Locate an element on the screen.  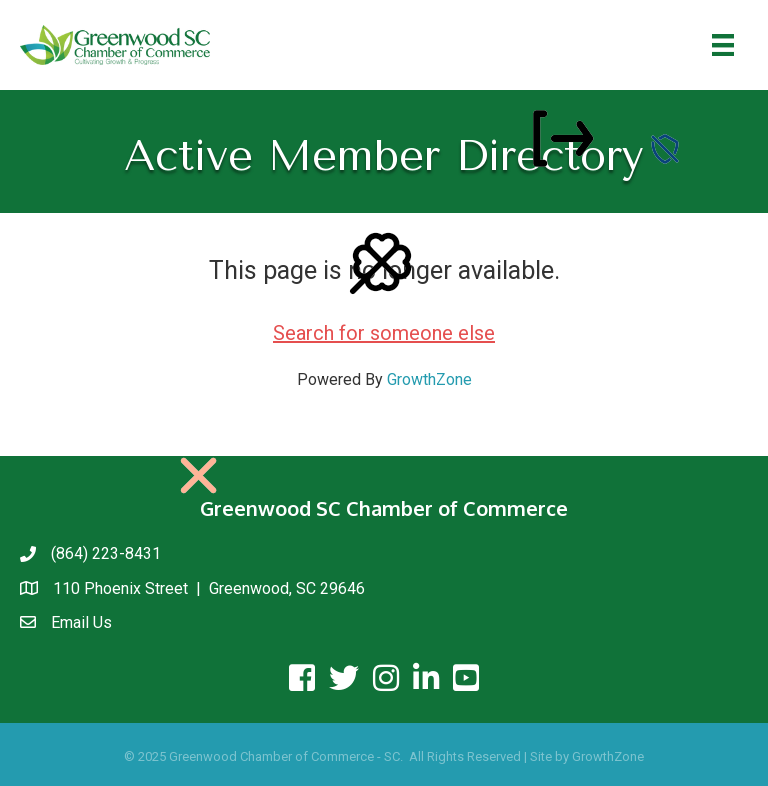
indicates a lucky or bonus reward feature is located at coordinates (382, 262).